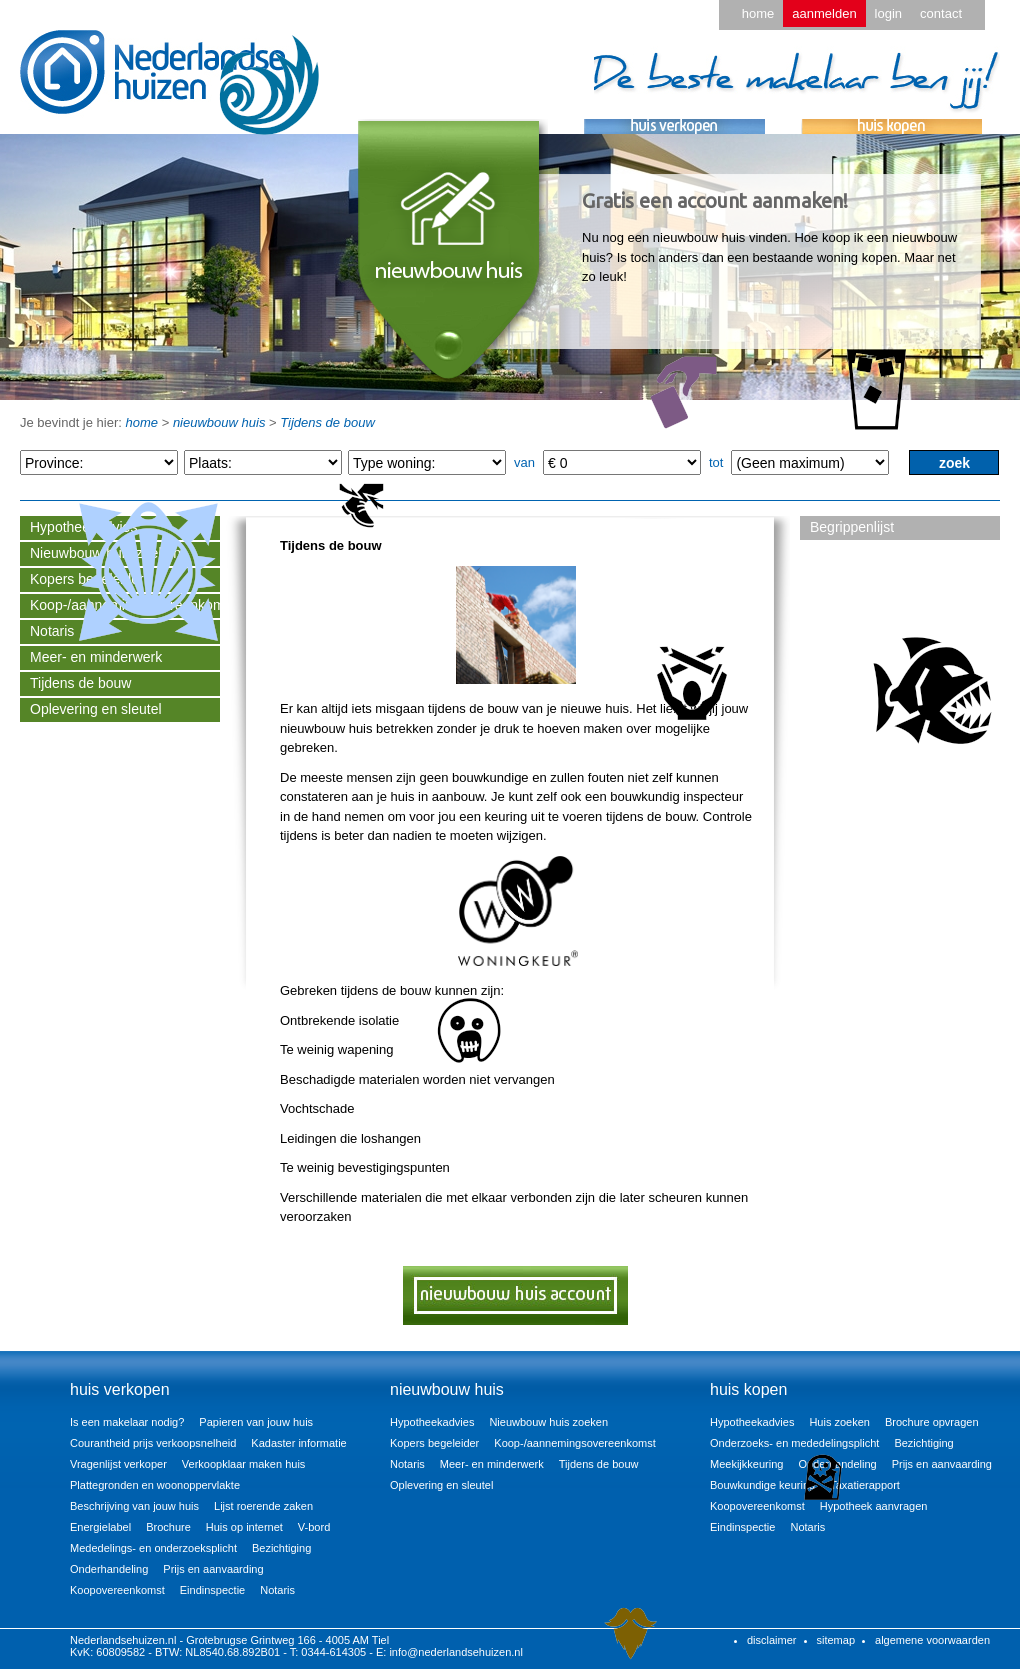 The height and width of the screenshot is (1669, 1020). Describe the element at coordinates (821, 1477) in the screenshot. I see `indicates a defeated pirate character or game over state` at that location.